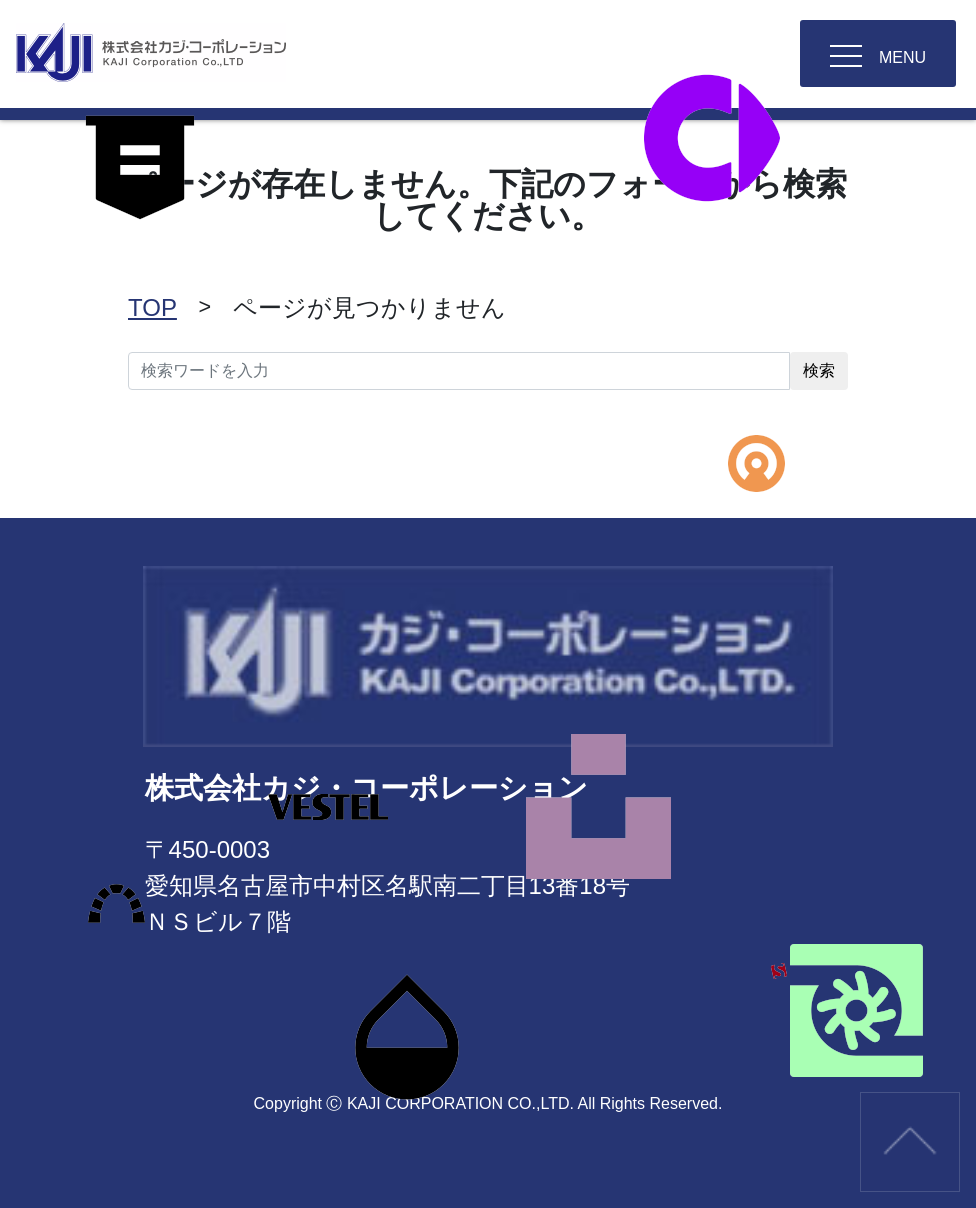 The height and width of the screenshot is (1208, 976). I want to click on vestel brand logo, so click(328, 807).